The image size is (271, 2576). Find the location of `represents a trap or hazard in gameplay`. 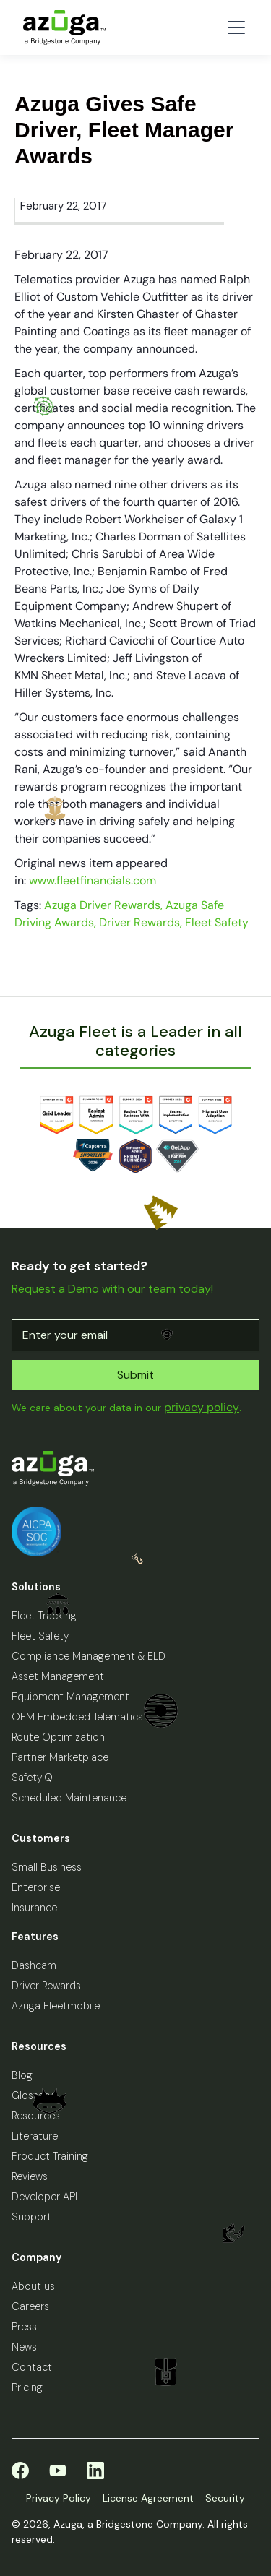

represents a trap or hazard in gameplay is located at coordinates (44, 406).